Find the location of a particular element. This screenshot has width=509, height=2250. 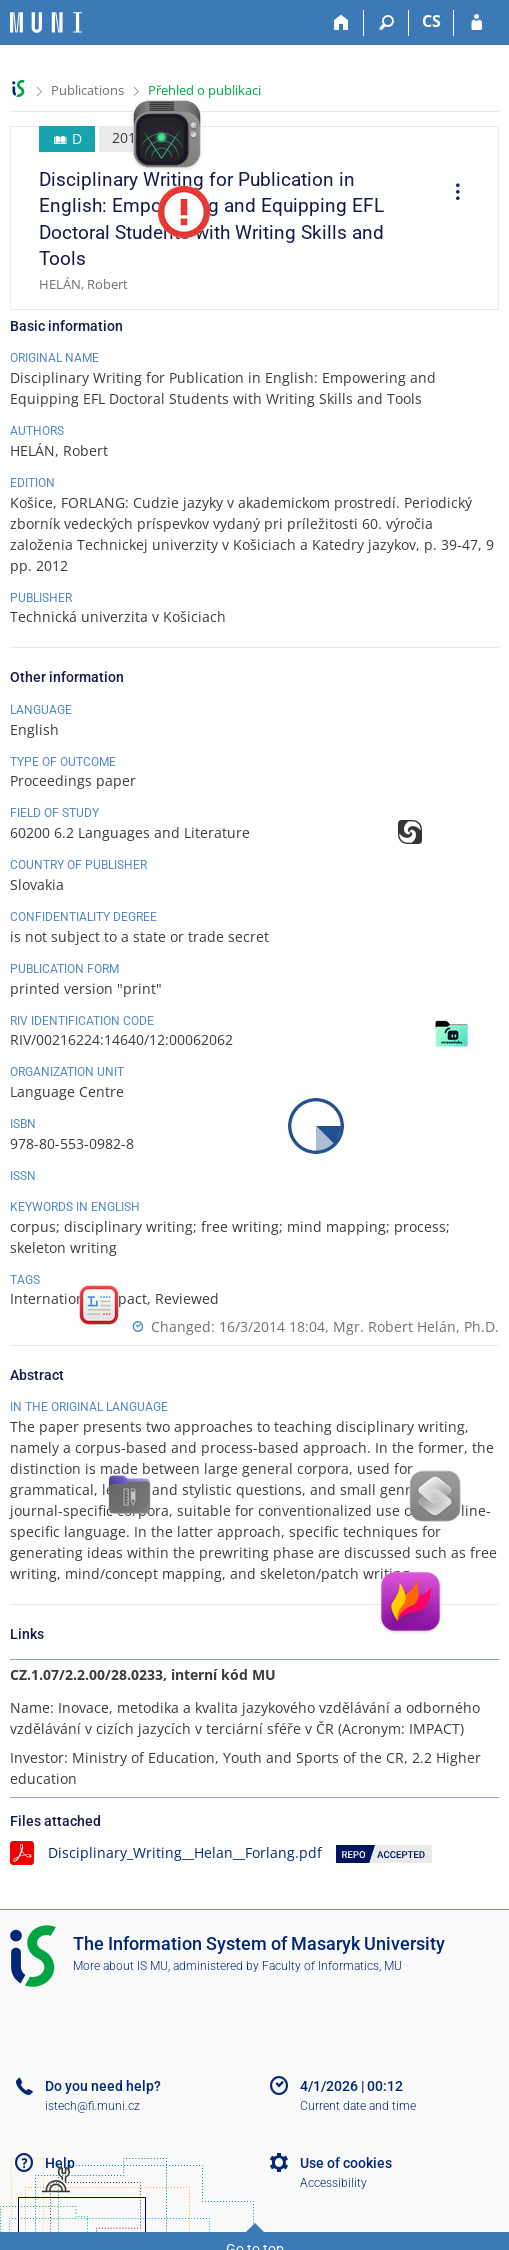

open meld file comparison tool is located at coordinates (410, 832).